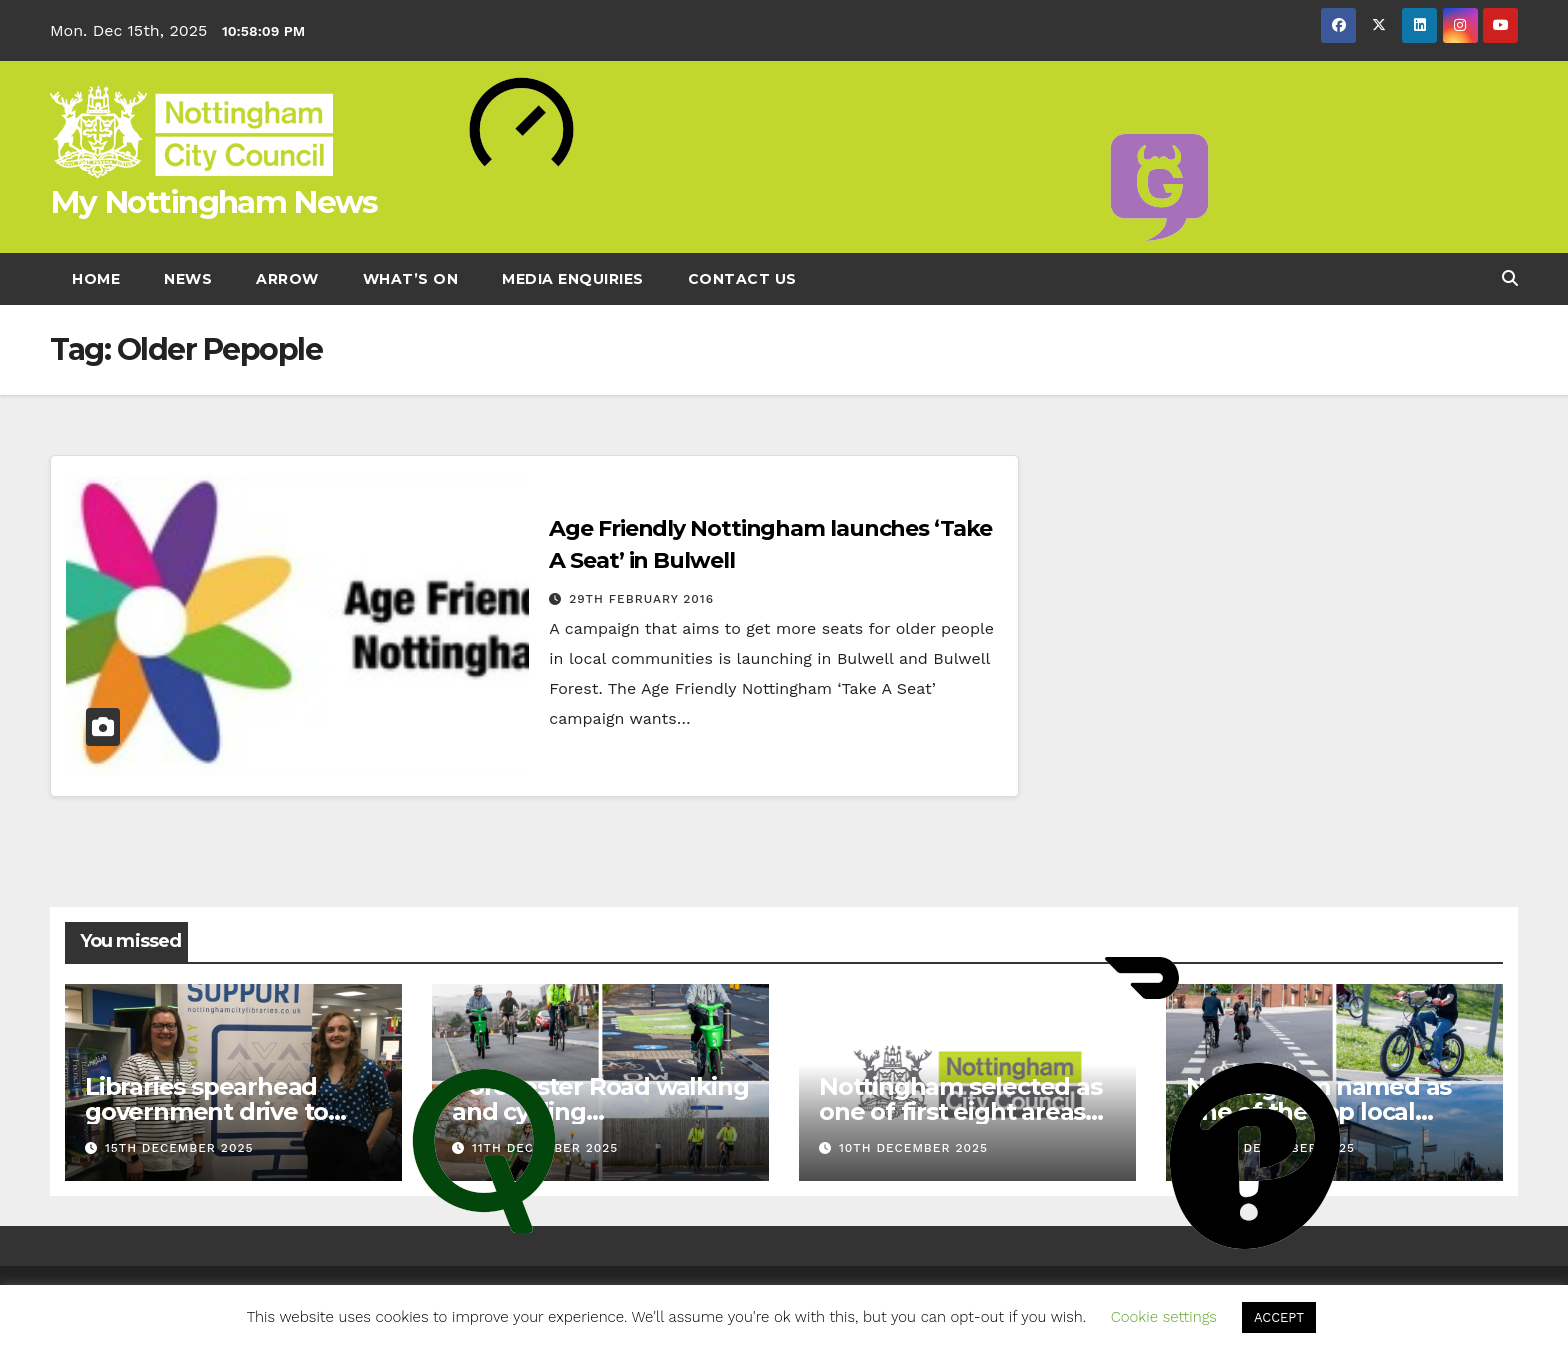  What do you see at coordinates (1142, 978) in the screenshot?
I see `open the DoorDash app` at bounding box center [1142, 978].